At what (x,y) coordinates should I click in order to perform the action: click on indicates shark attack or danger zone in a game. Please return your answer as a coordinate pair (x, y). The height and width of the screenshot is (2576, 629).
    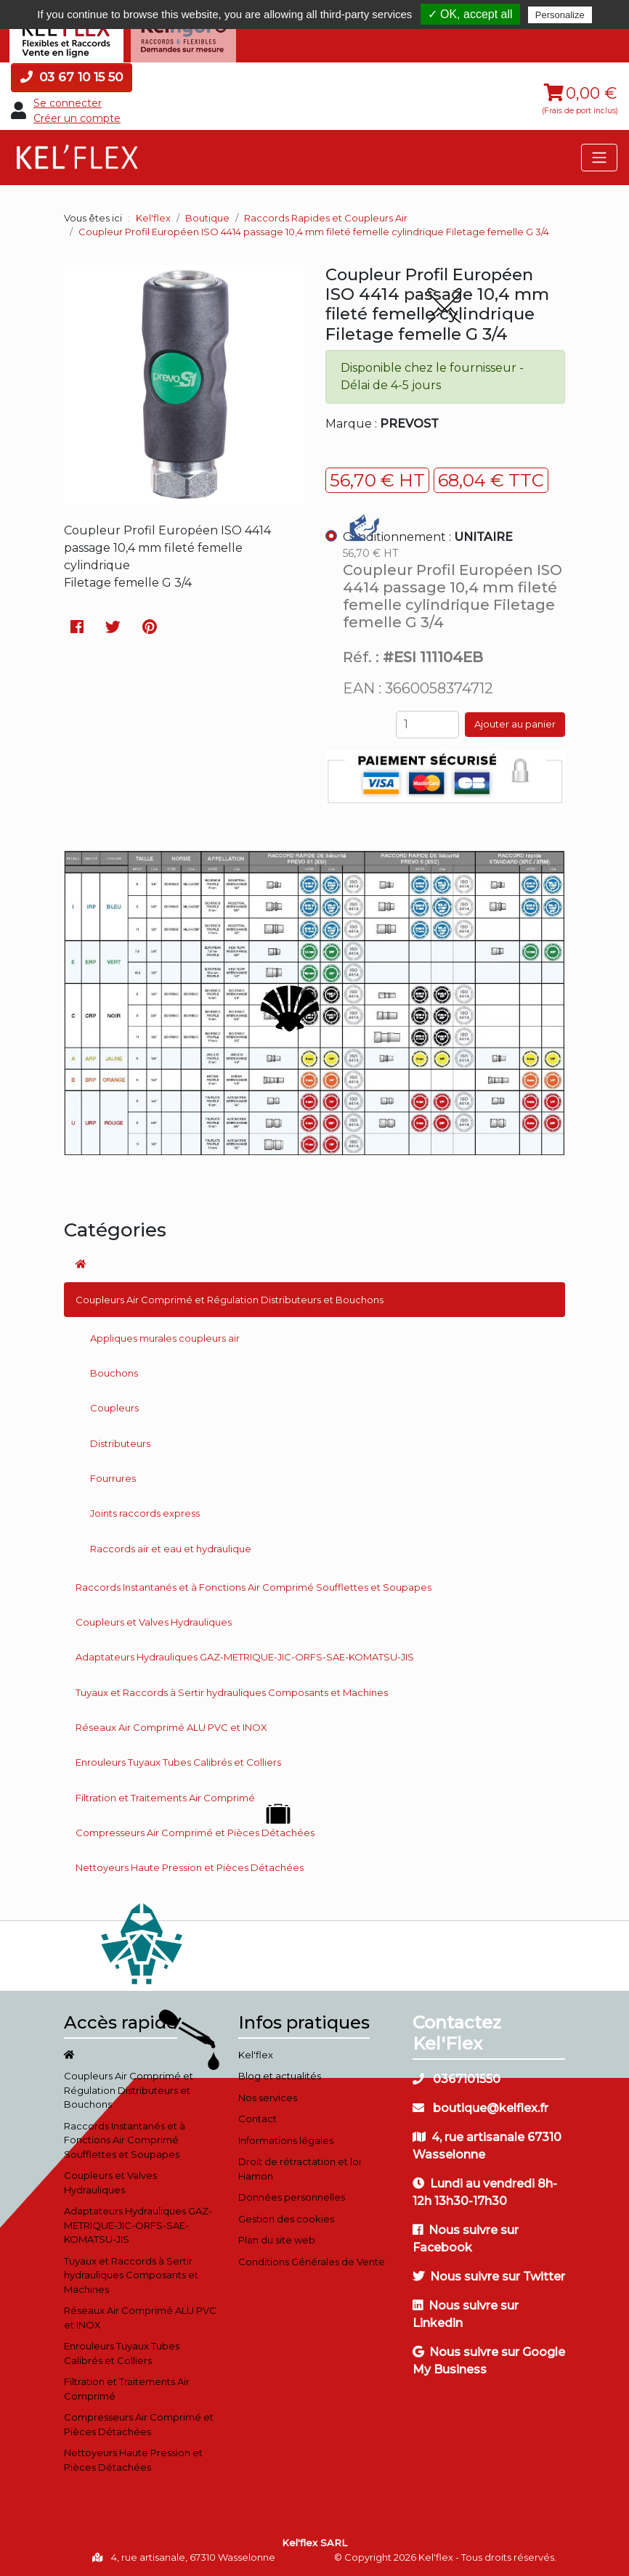
    Looking at the image, I should click on (364, 526).